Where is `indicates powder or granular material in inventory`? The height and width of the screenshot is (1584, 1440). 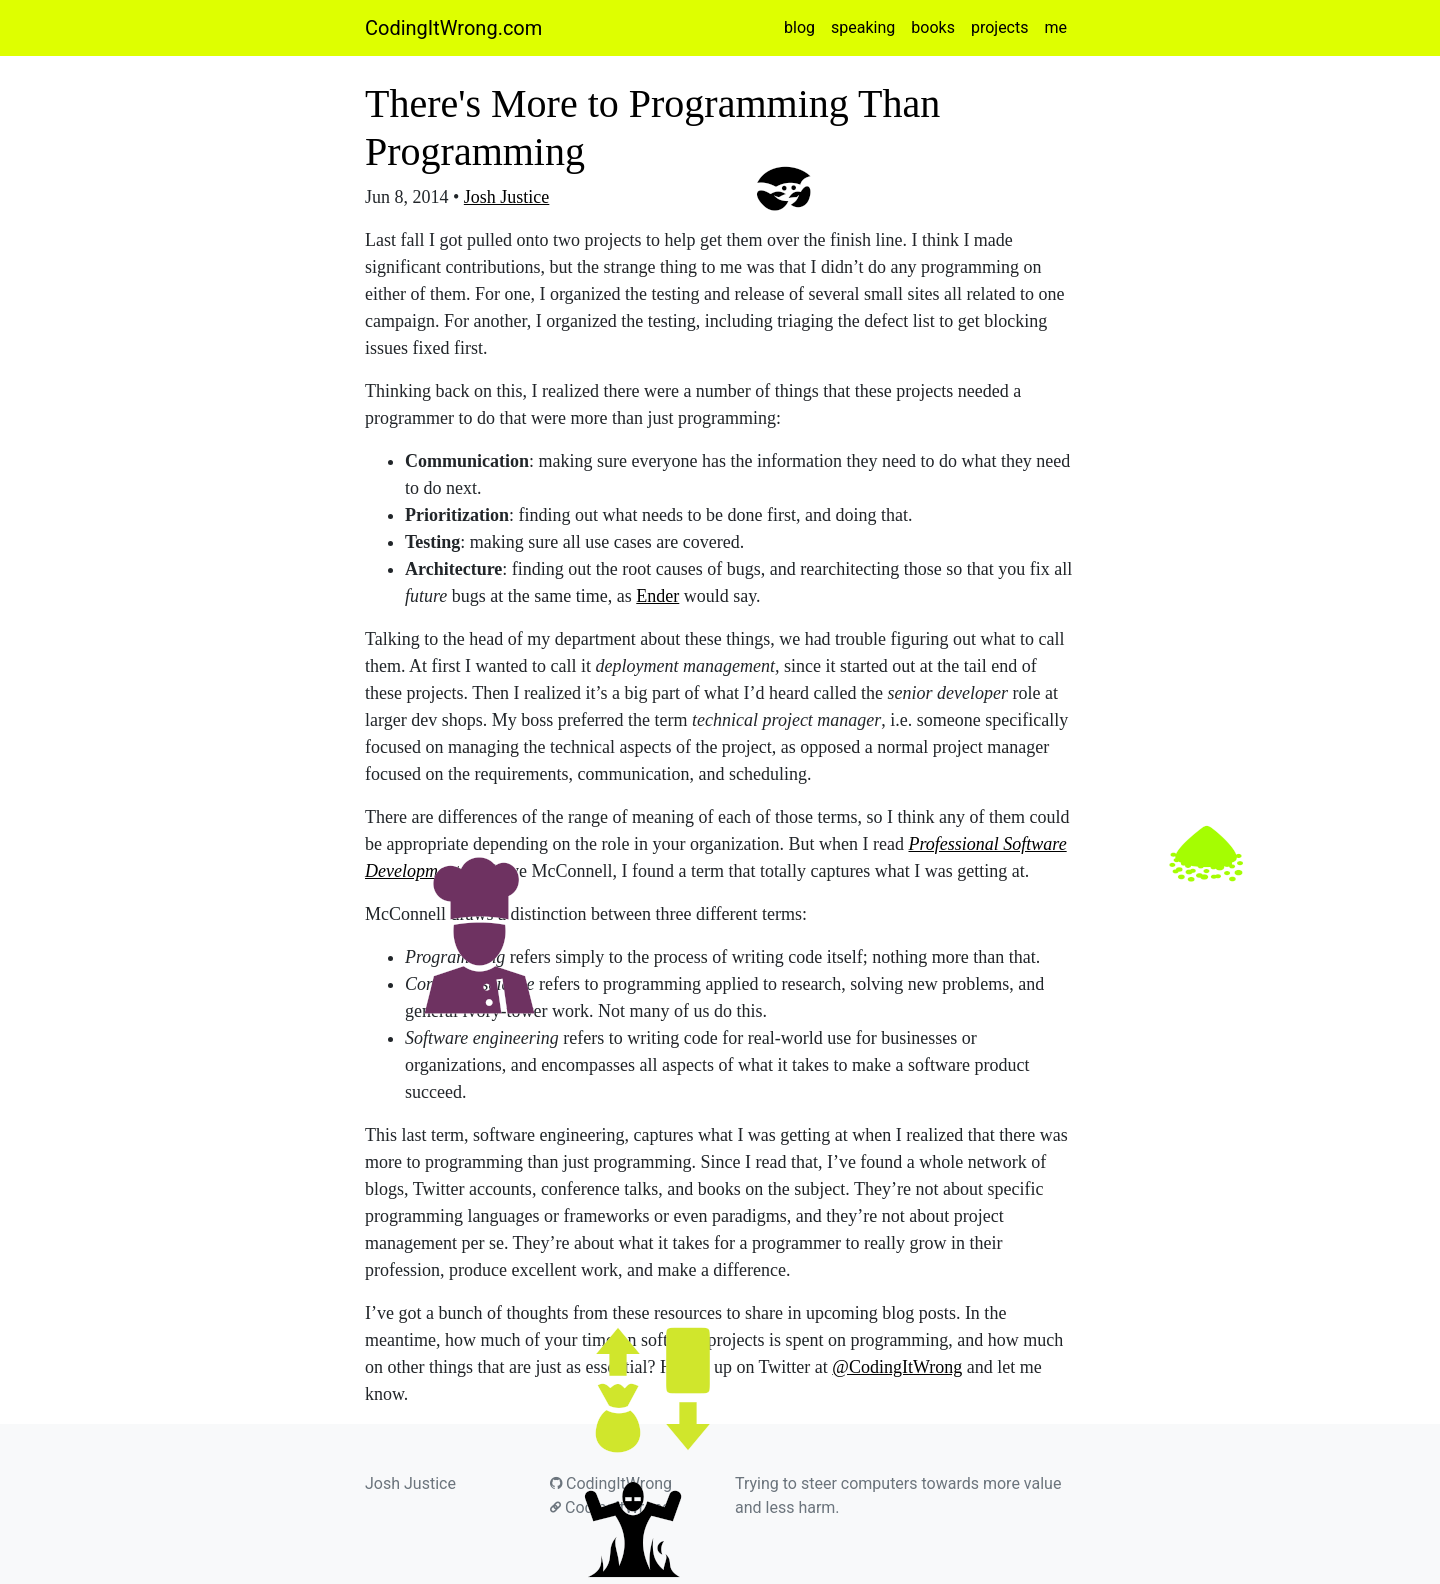
indicates powder or granular material in inventory is located at coordinates (1206, 854).